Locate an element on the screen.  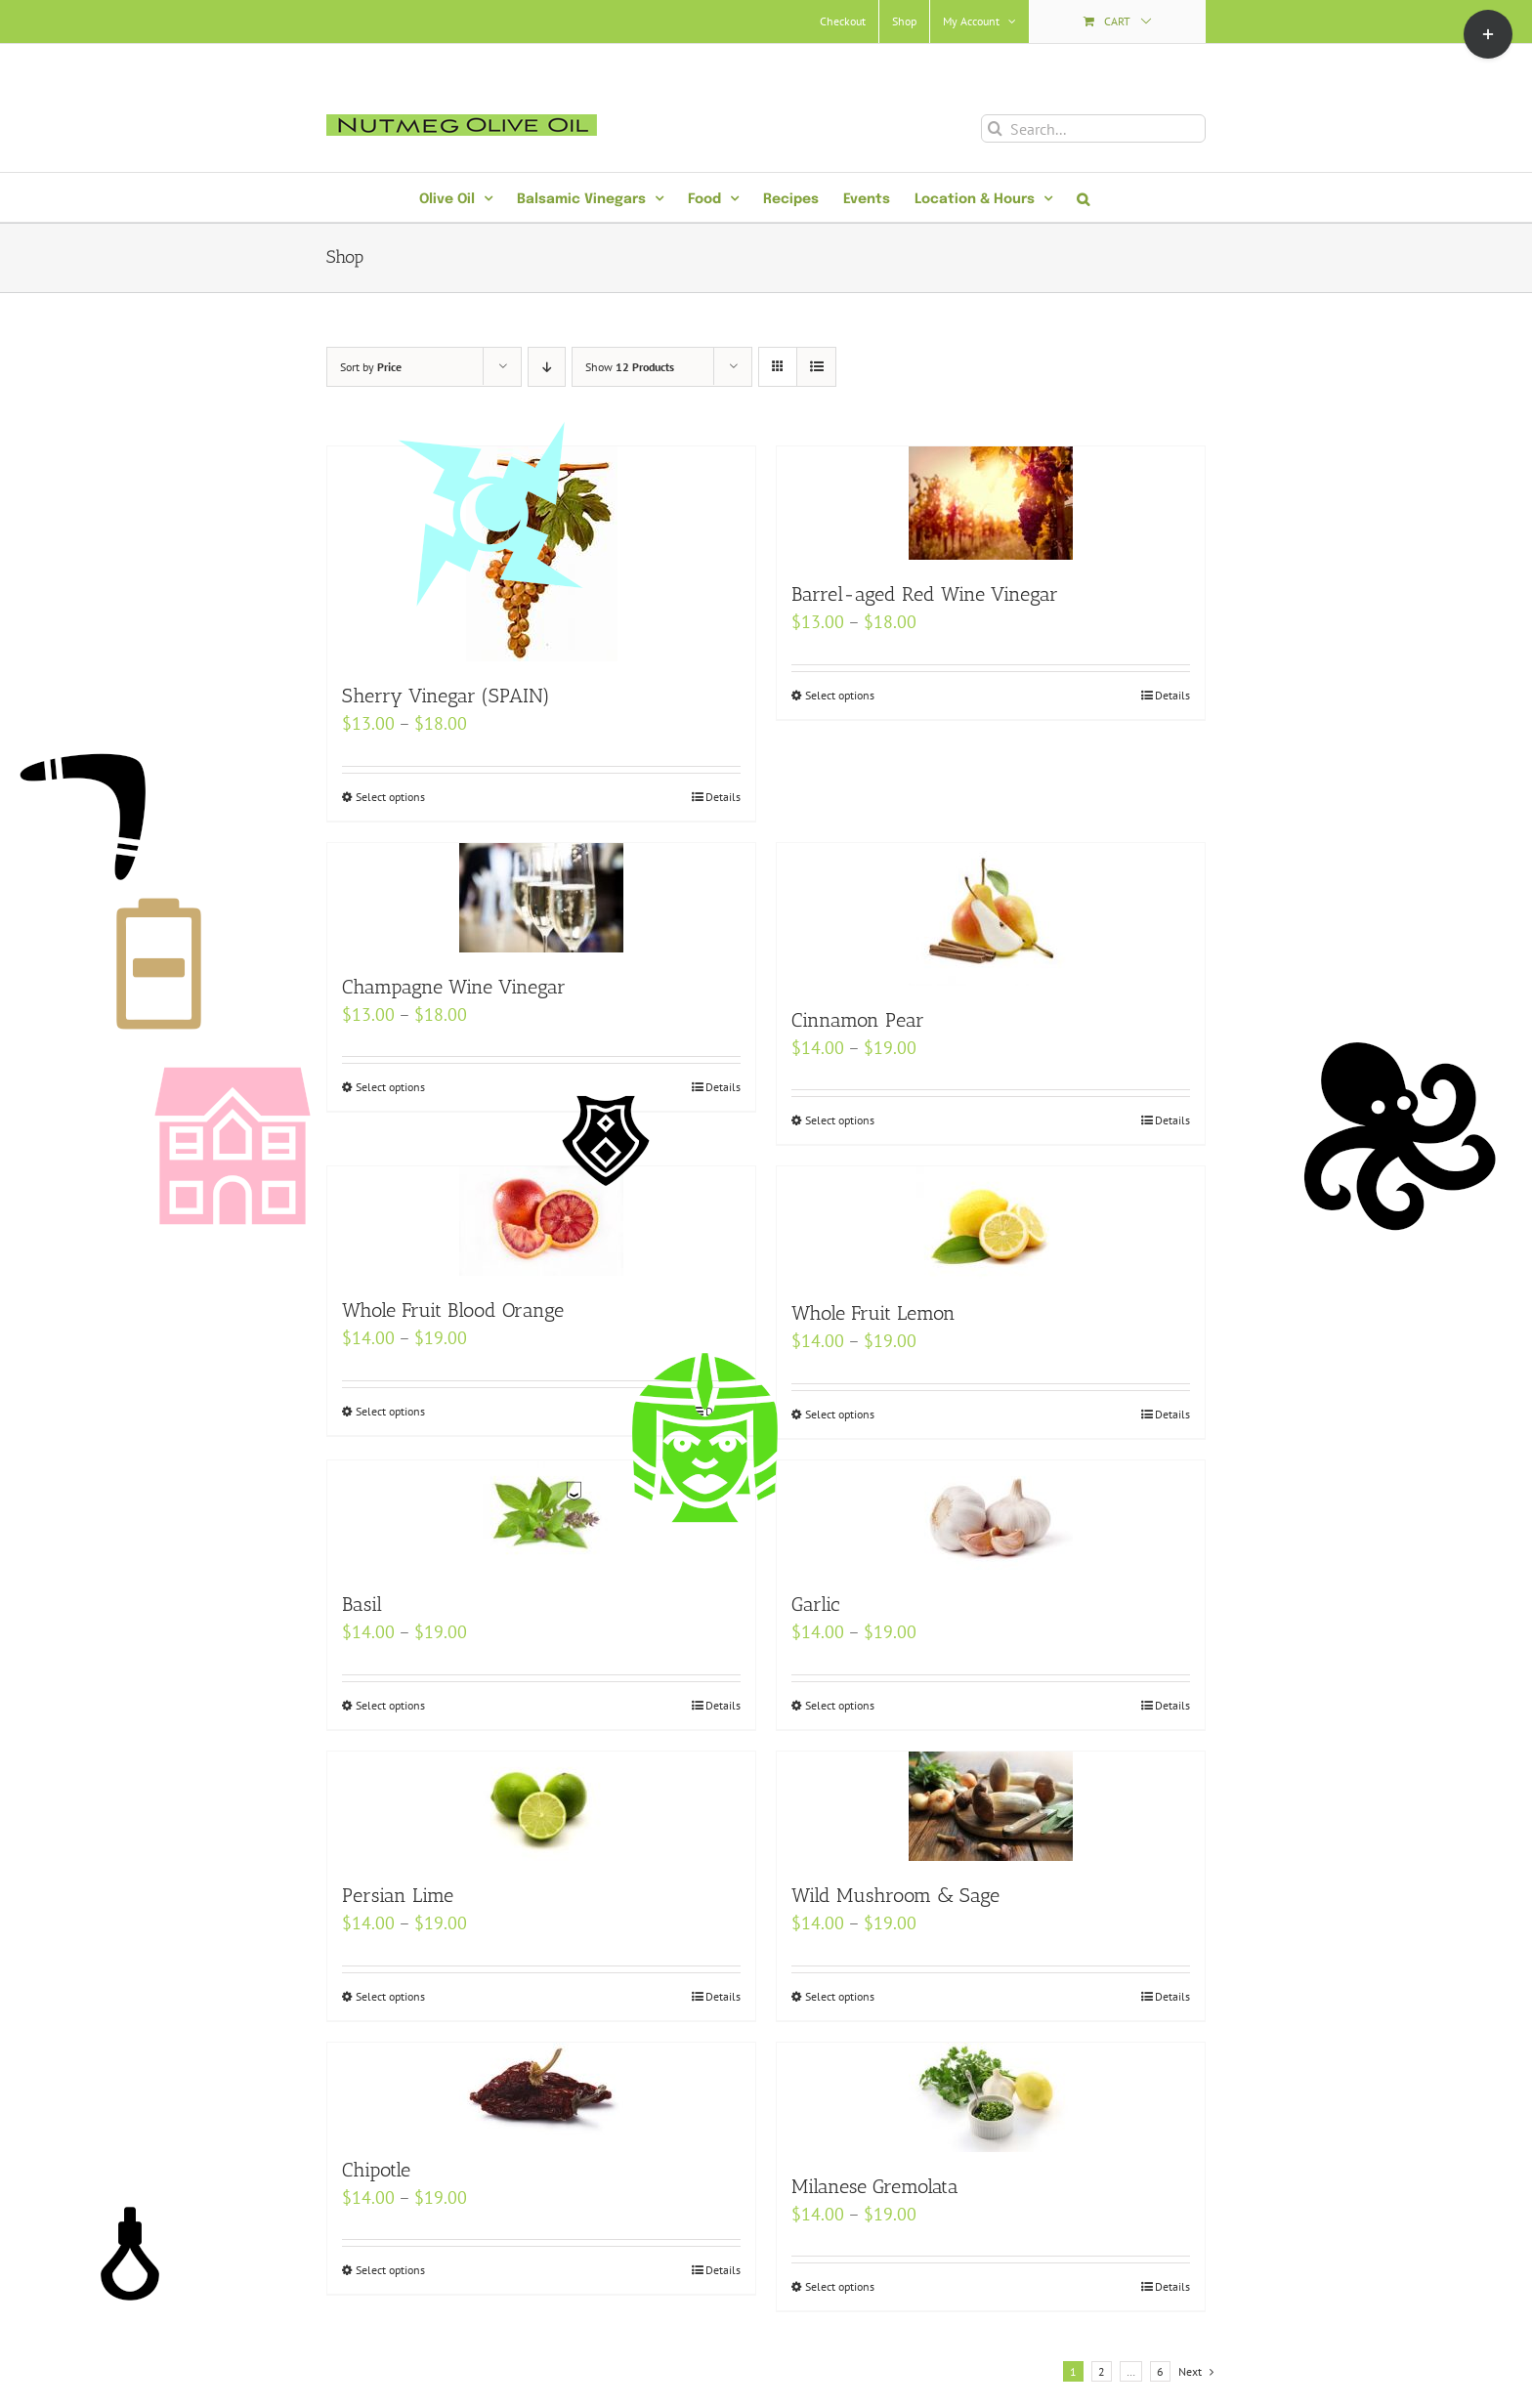
indicates rank 1 or lowest tier status is located at coordinates (574, 1491).